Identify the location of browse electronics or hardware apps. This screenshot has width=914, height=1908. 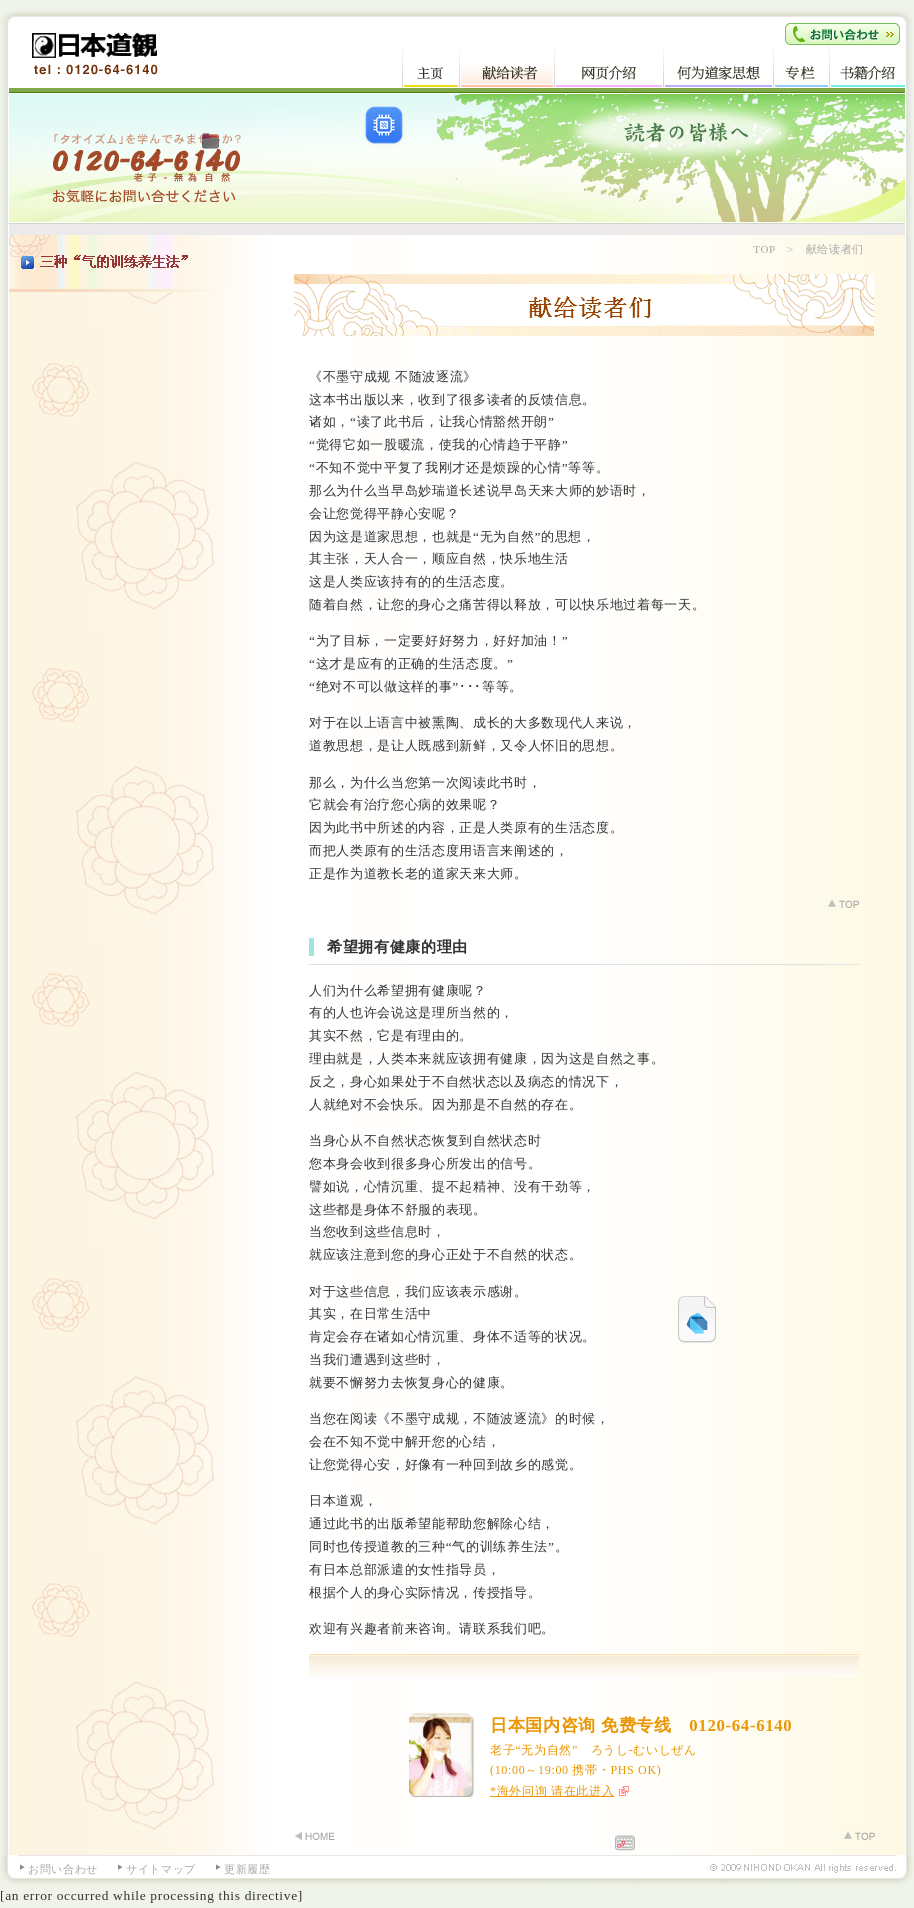
(384, 125).